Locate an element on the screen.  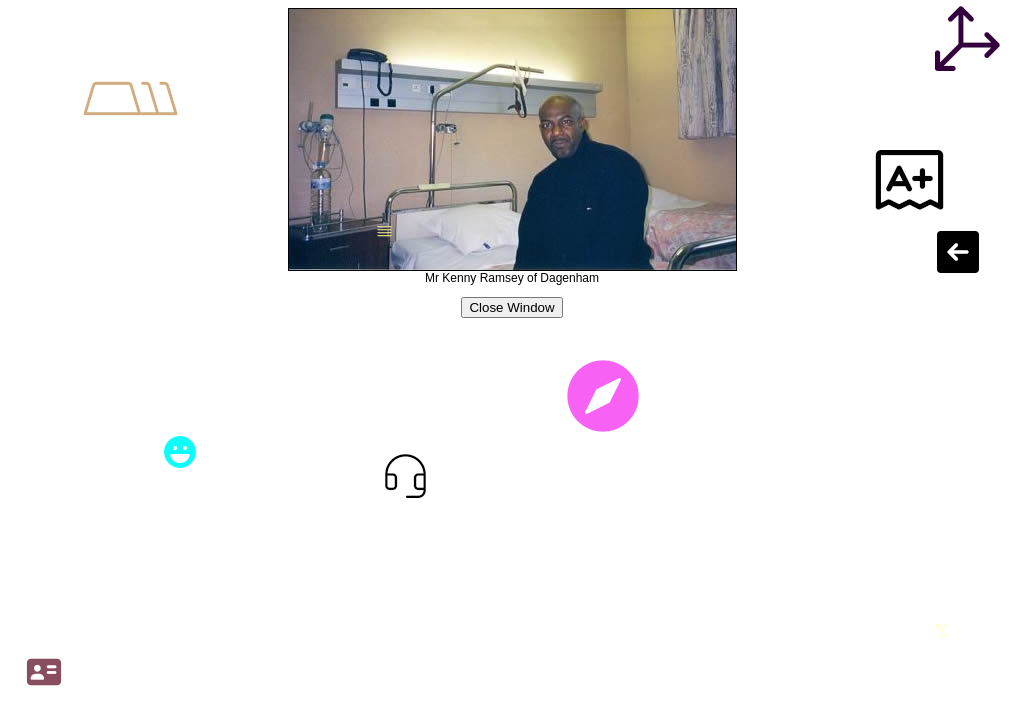
navigate or explore directions is located at coordinates (603, 396).